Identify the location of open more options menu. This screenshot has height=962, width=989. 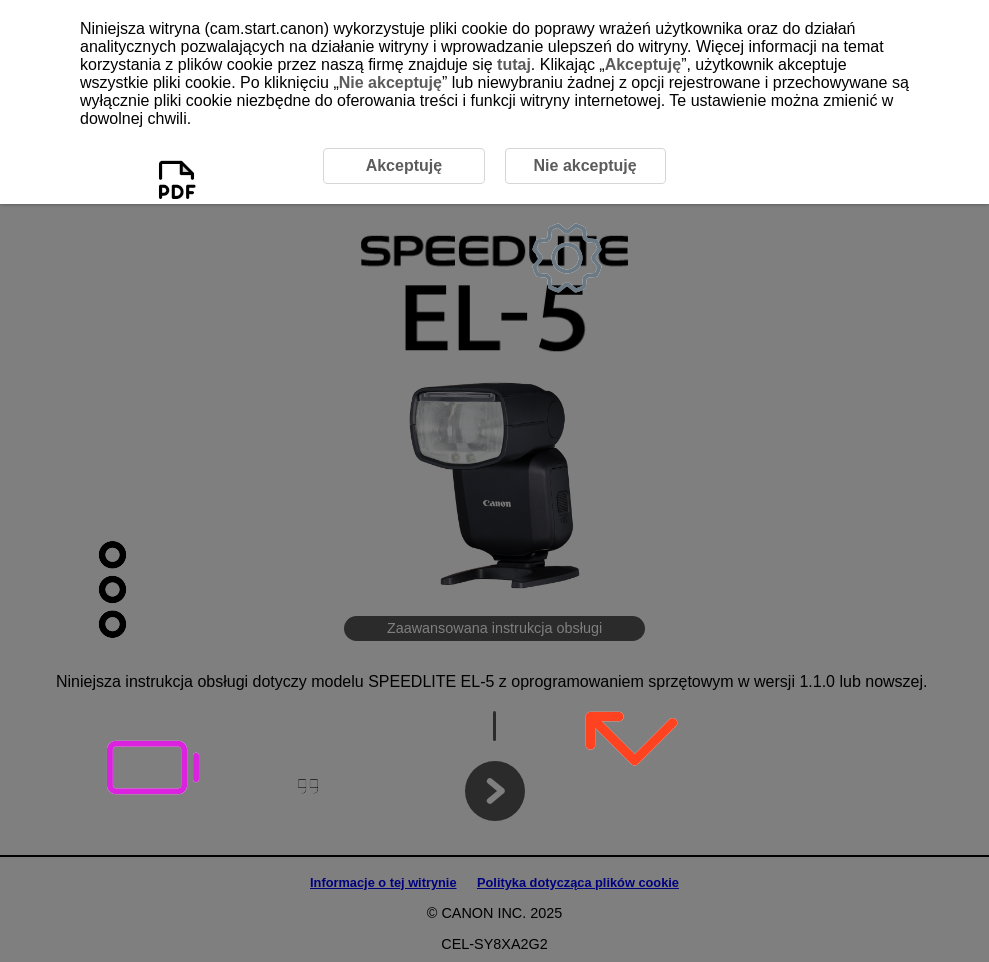
(112, 589).